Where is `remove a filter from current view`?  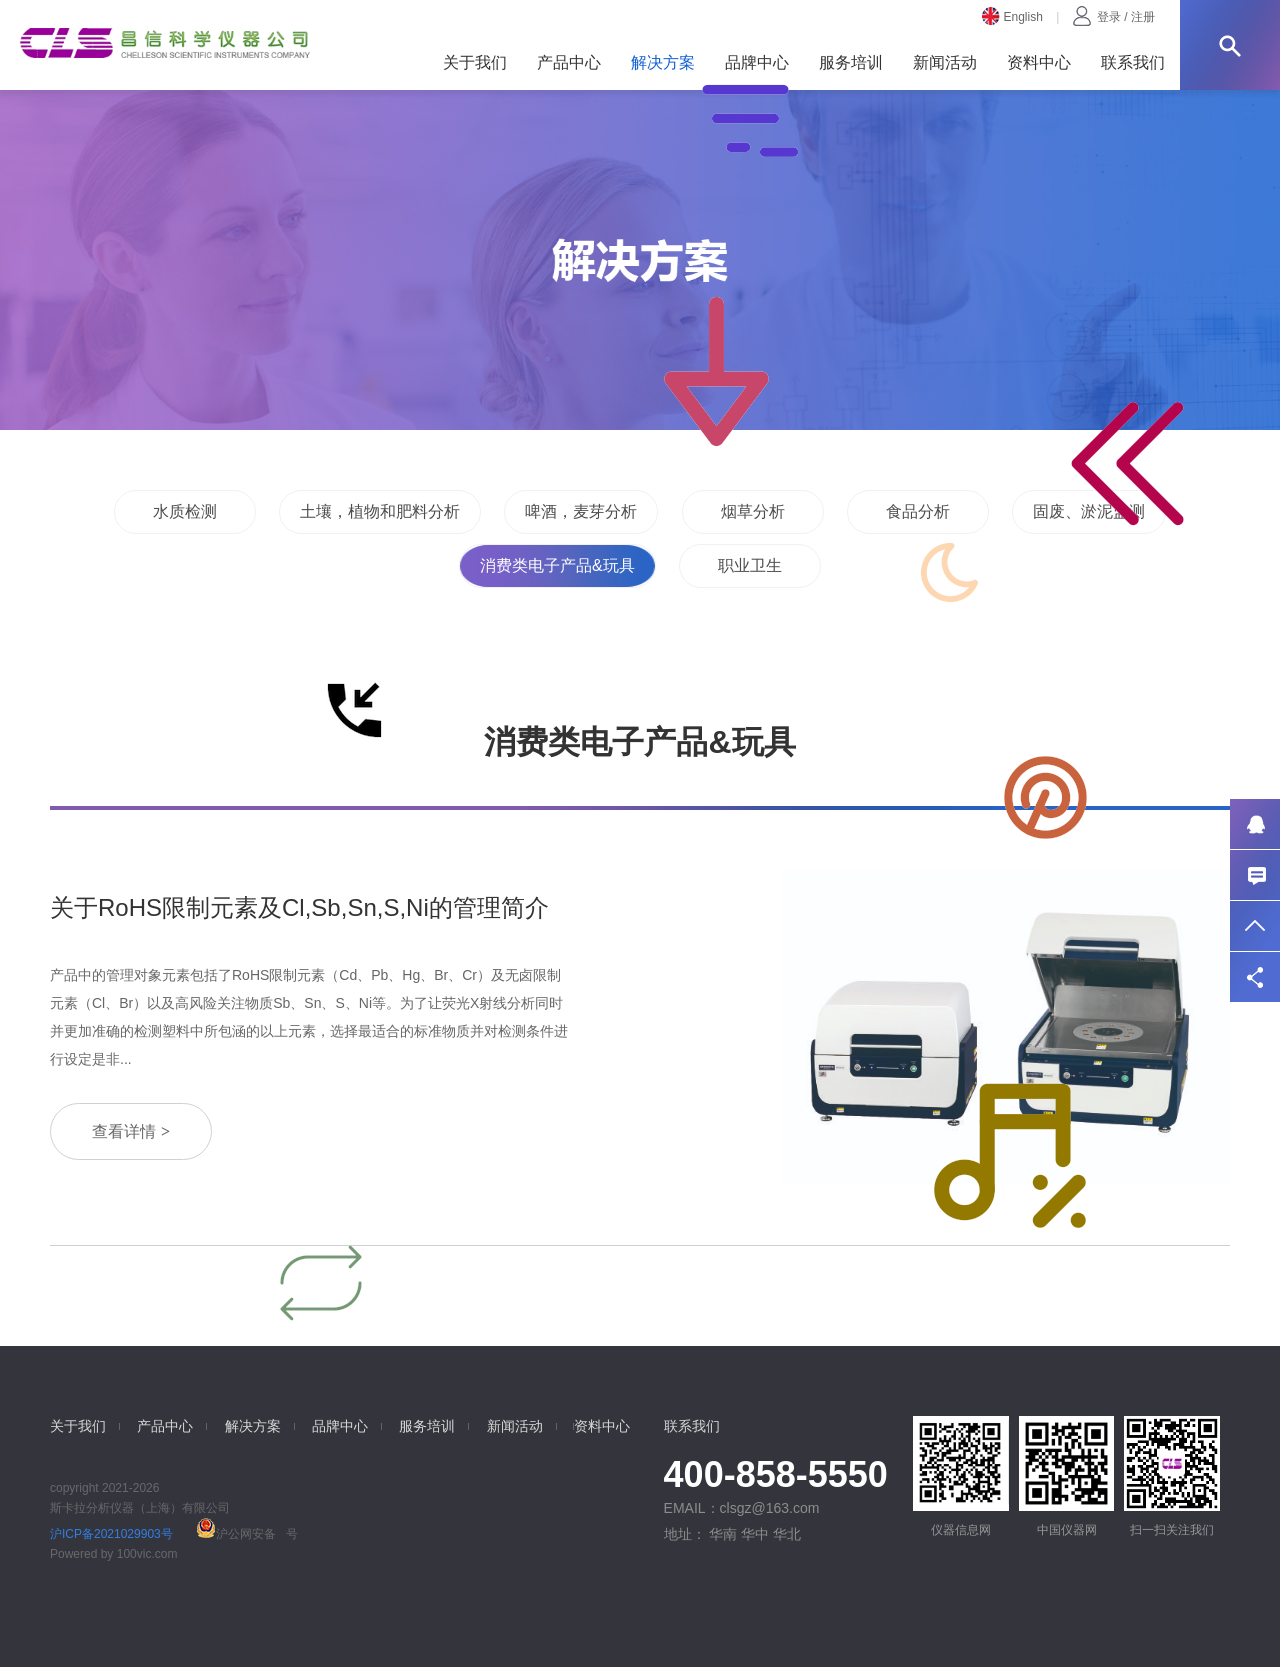 remove a filter from current view is located at coordinates (745, 118).